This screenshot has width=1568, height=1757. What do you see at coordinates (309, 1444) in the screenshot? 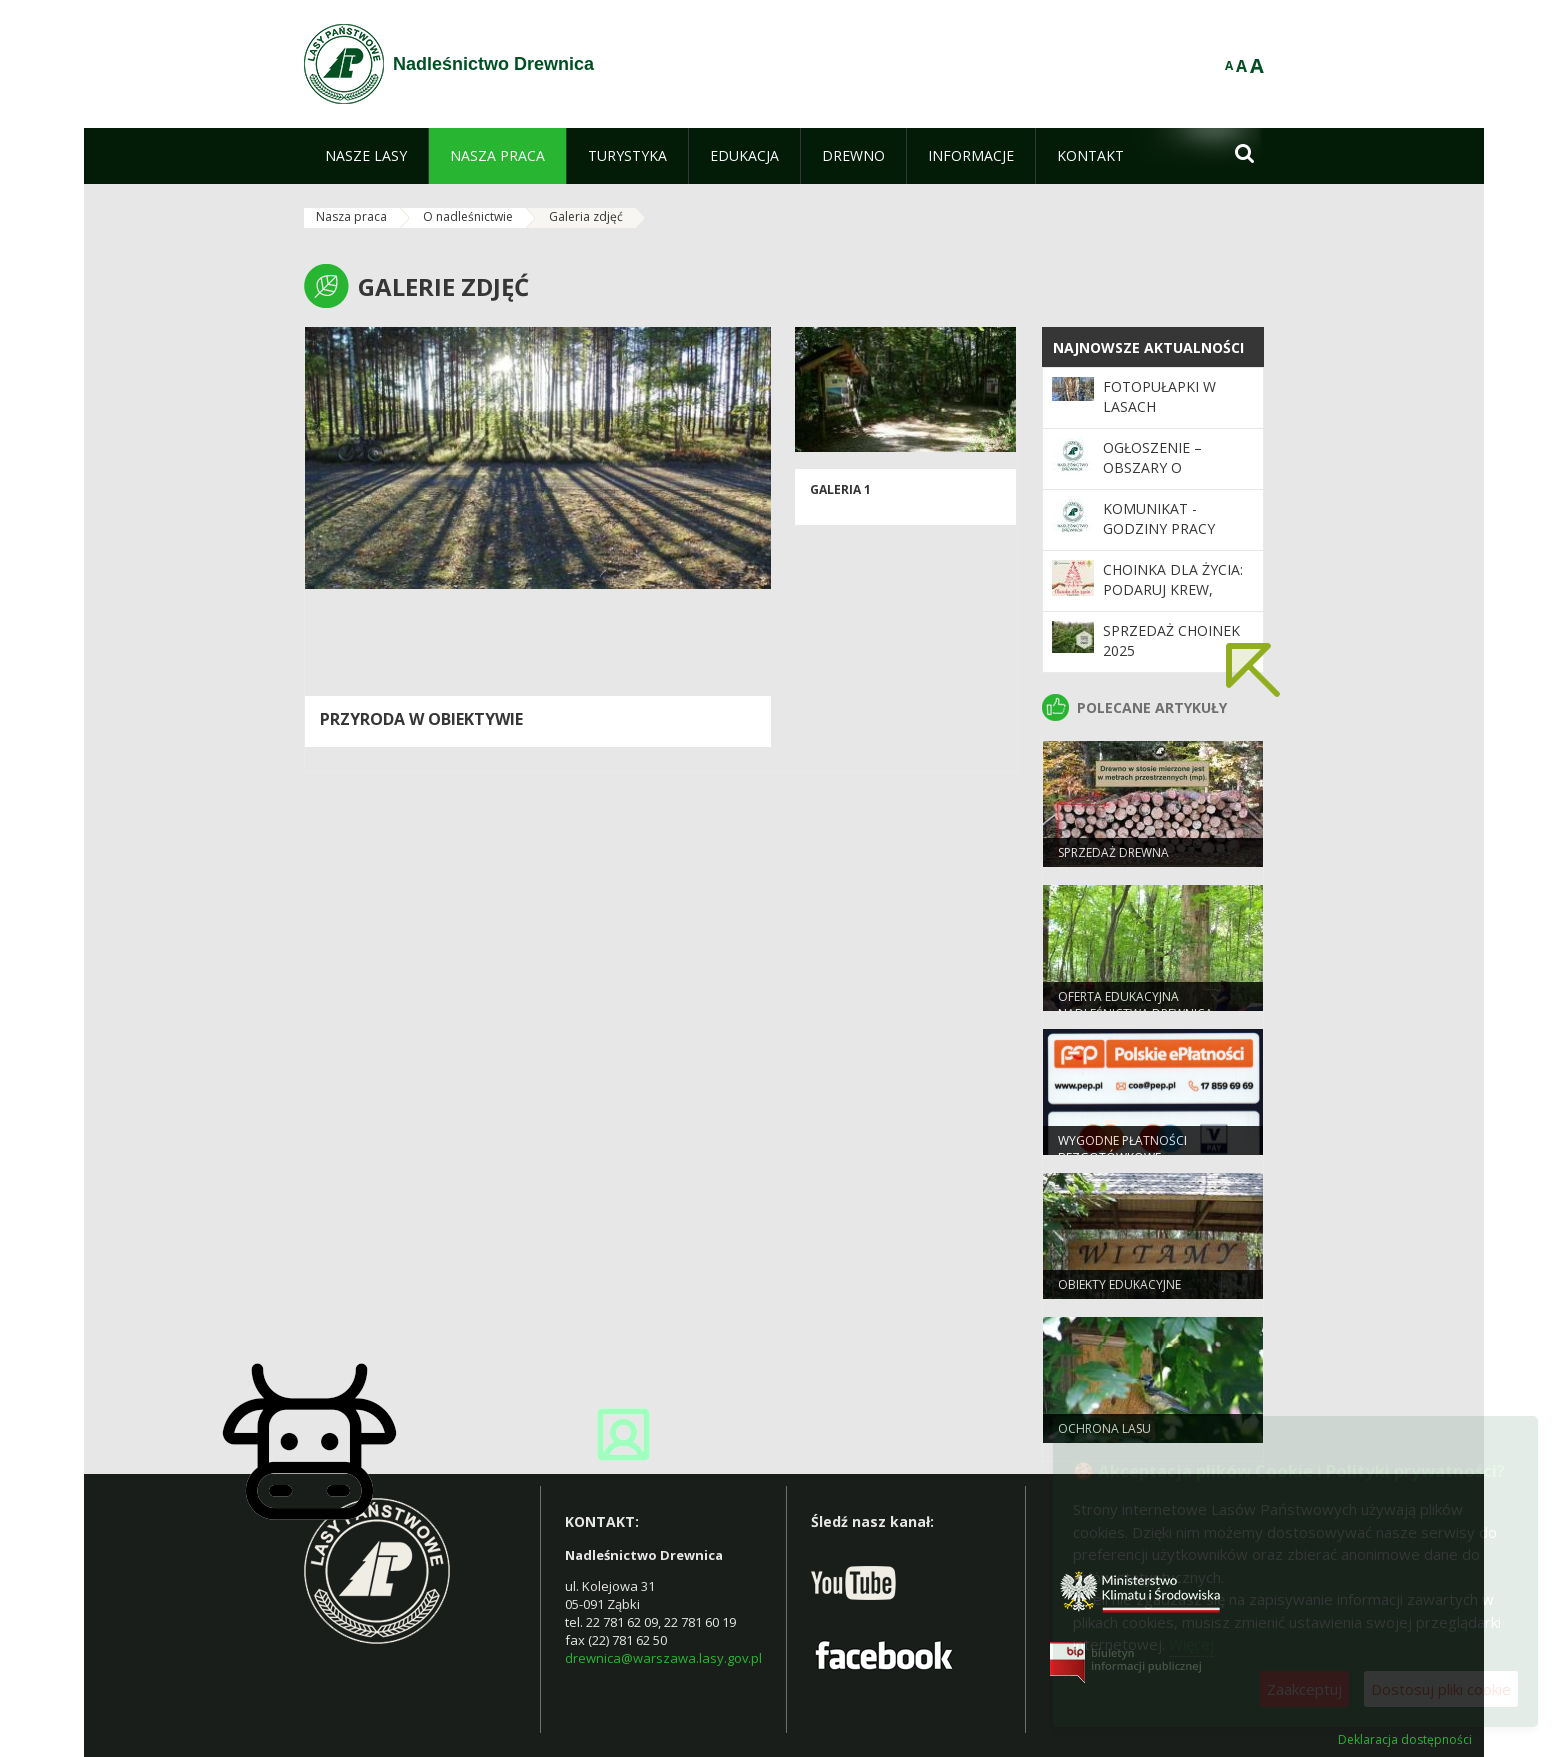
I see `browse farm or agriculture related content` at bounding box center [309, 1444].